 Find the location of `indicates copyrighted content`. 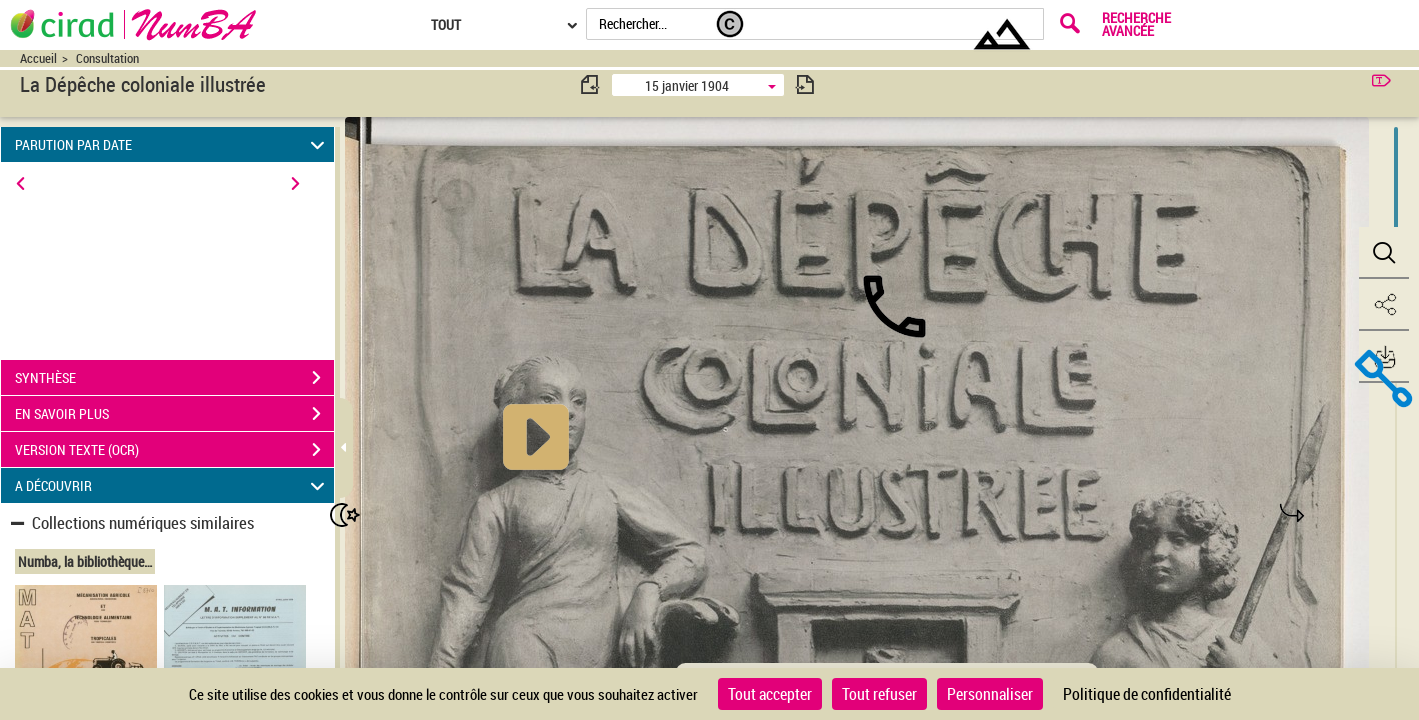

indicates copyrighted content is located at coordinates (730, 24).